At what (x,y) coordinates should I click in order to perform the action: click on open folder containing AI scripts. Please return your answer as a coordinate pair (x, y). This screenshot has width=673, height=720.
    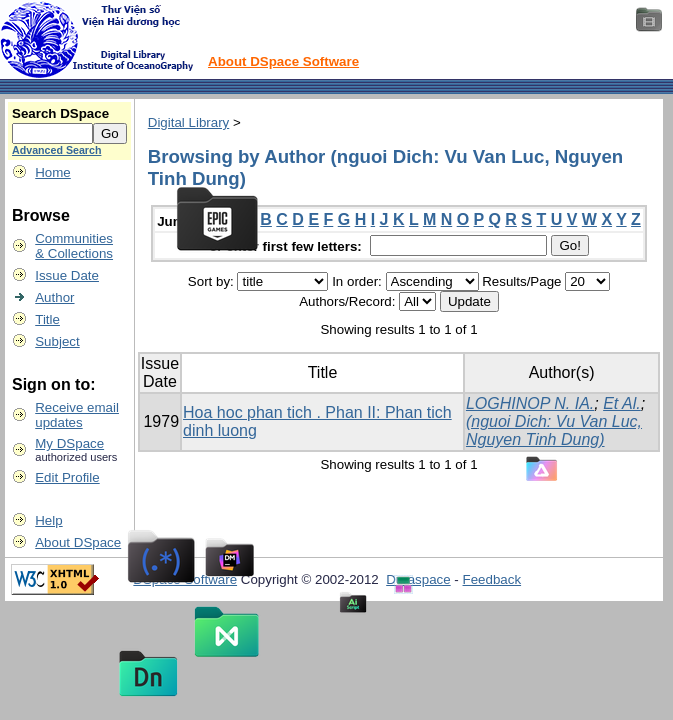
    Looking at the image, I should click on (353, 603).